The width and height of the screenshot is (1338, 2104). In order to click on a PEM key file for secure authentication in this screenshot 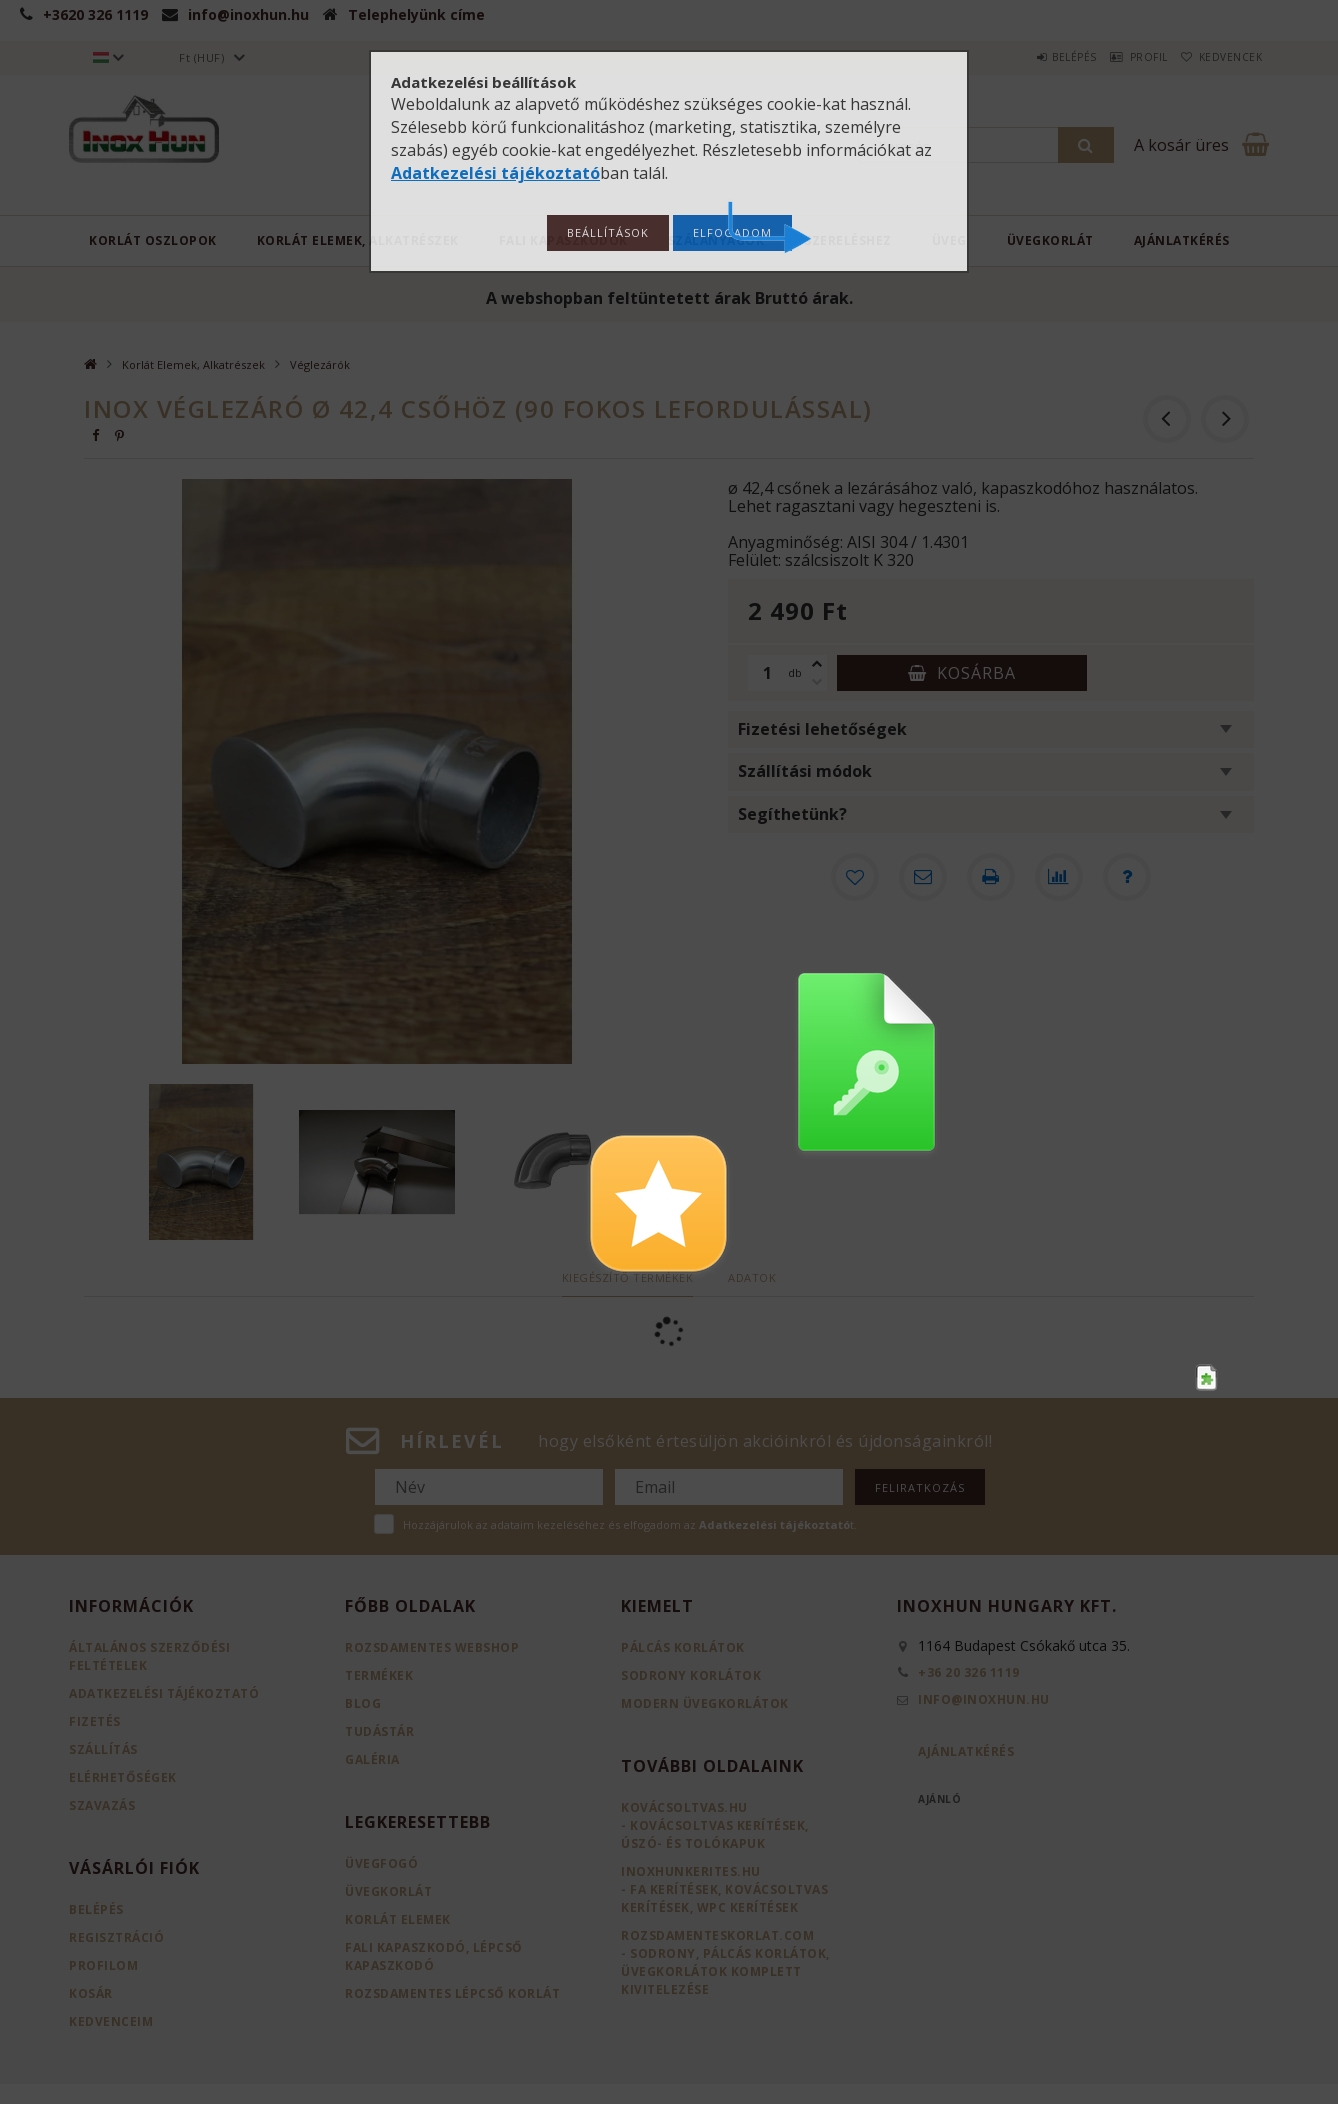, I will do `click(866, 1065)`.